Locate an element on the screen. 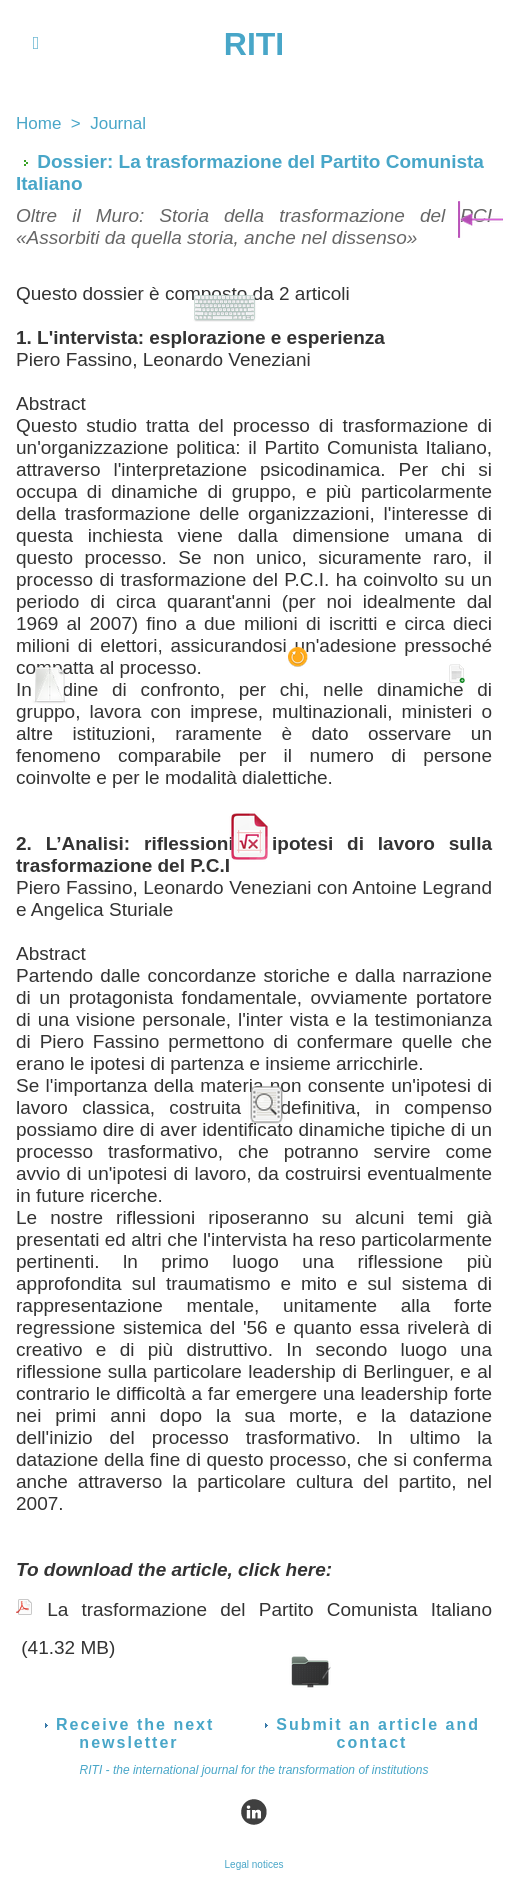 This screenshot has width=508, height=1888. create a new text document is located at coordinates (456, 673).